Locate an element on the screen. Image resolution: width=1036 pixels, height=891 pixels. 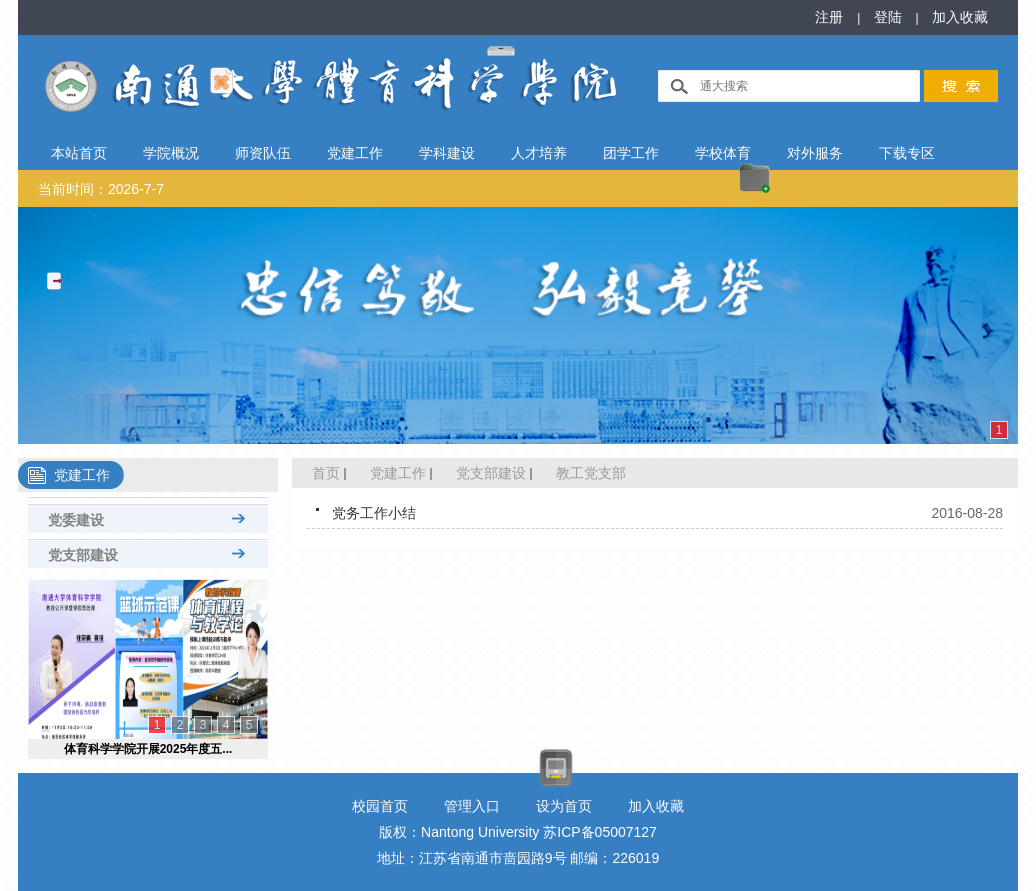
represents a connected mac mini device is located at coordinates (501, 51).